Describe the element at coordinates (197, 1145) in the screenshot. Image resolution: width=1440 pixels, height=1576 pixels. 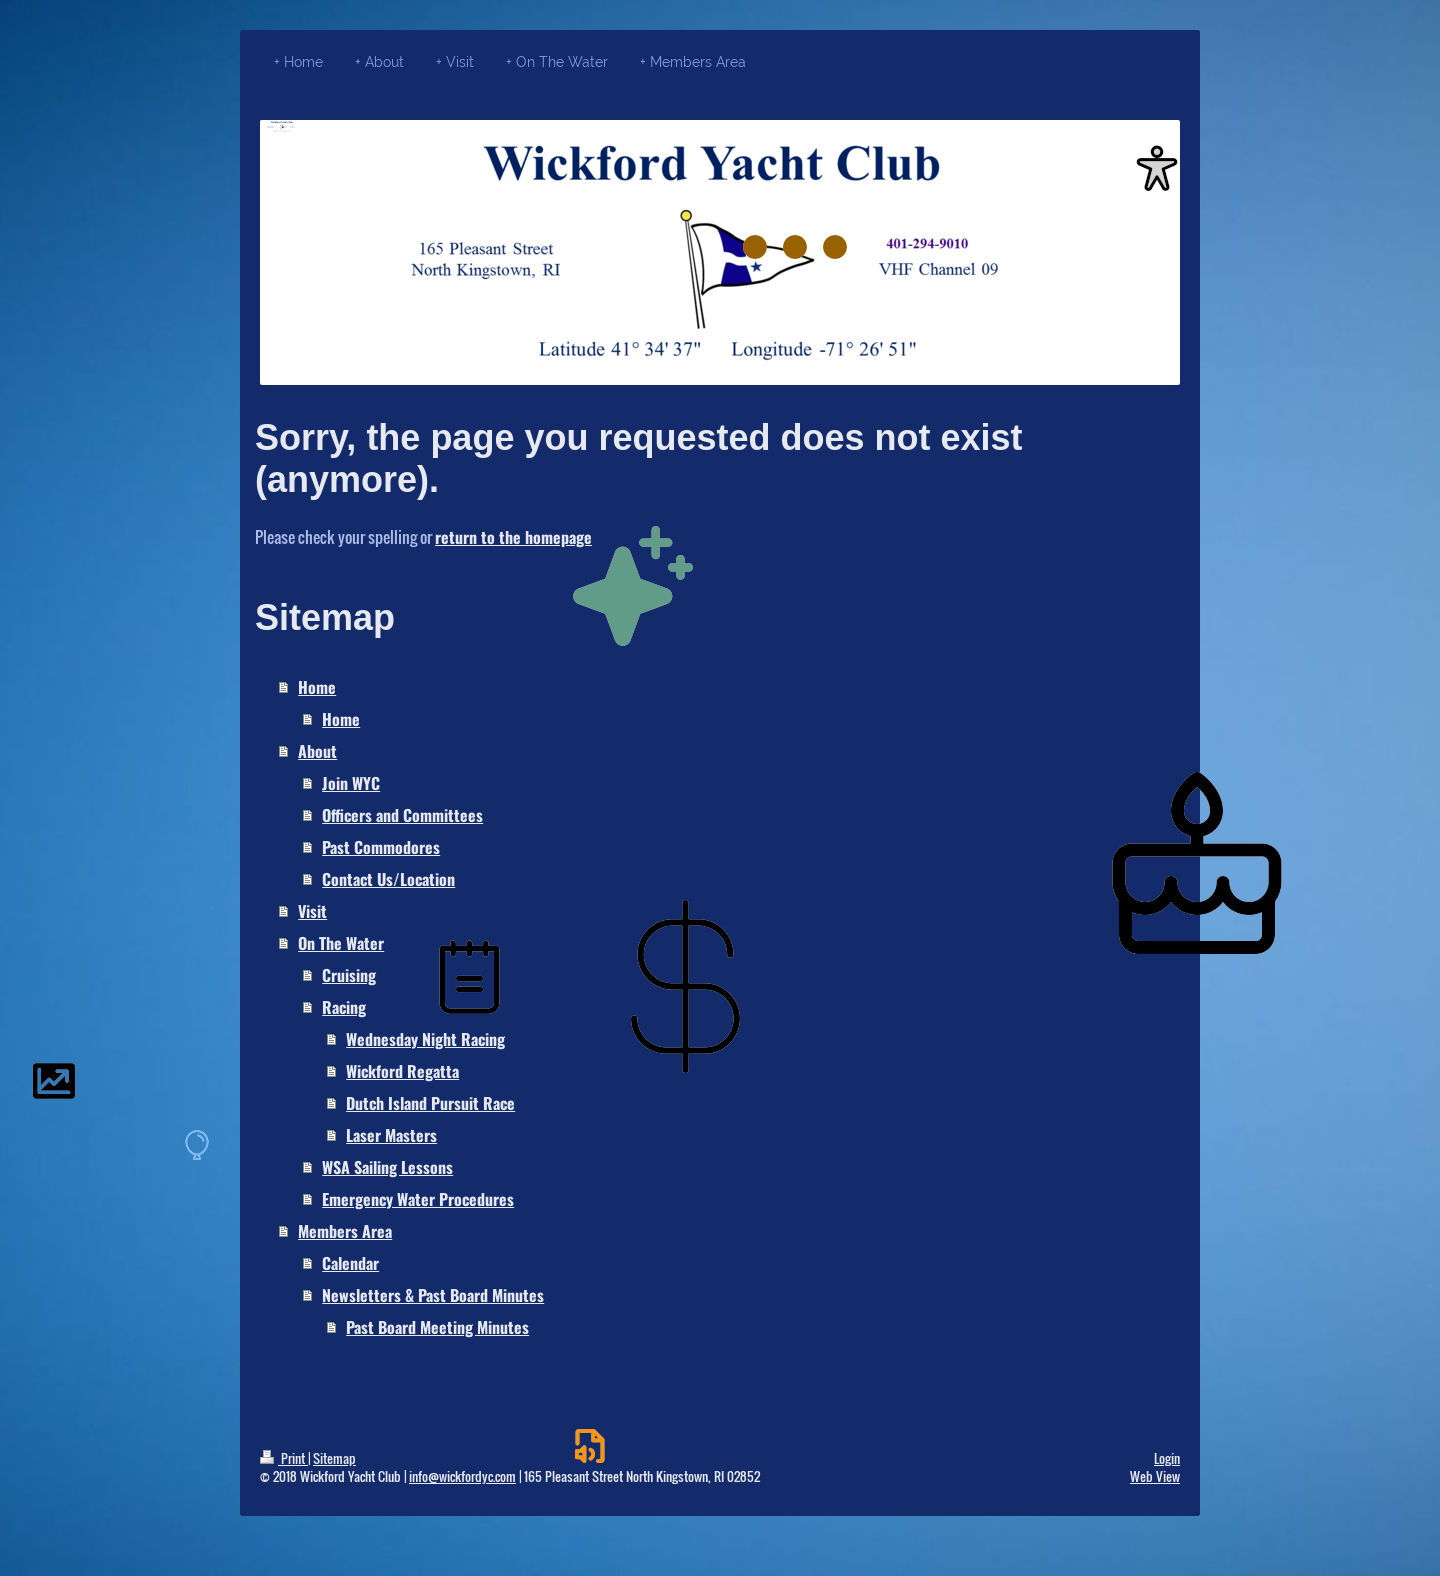
I see `indicates a celebration or birthday event` at that location.